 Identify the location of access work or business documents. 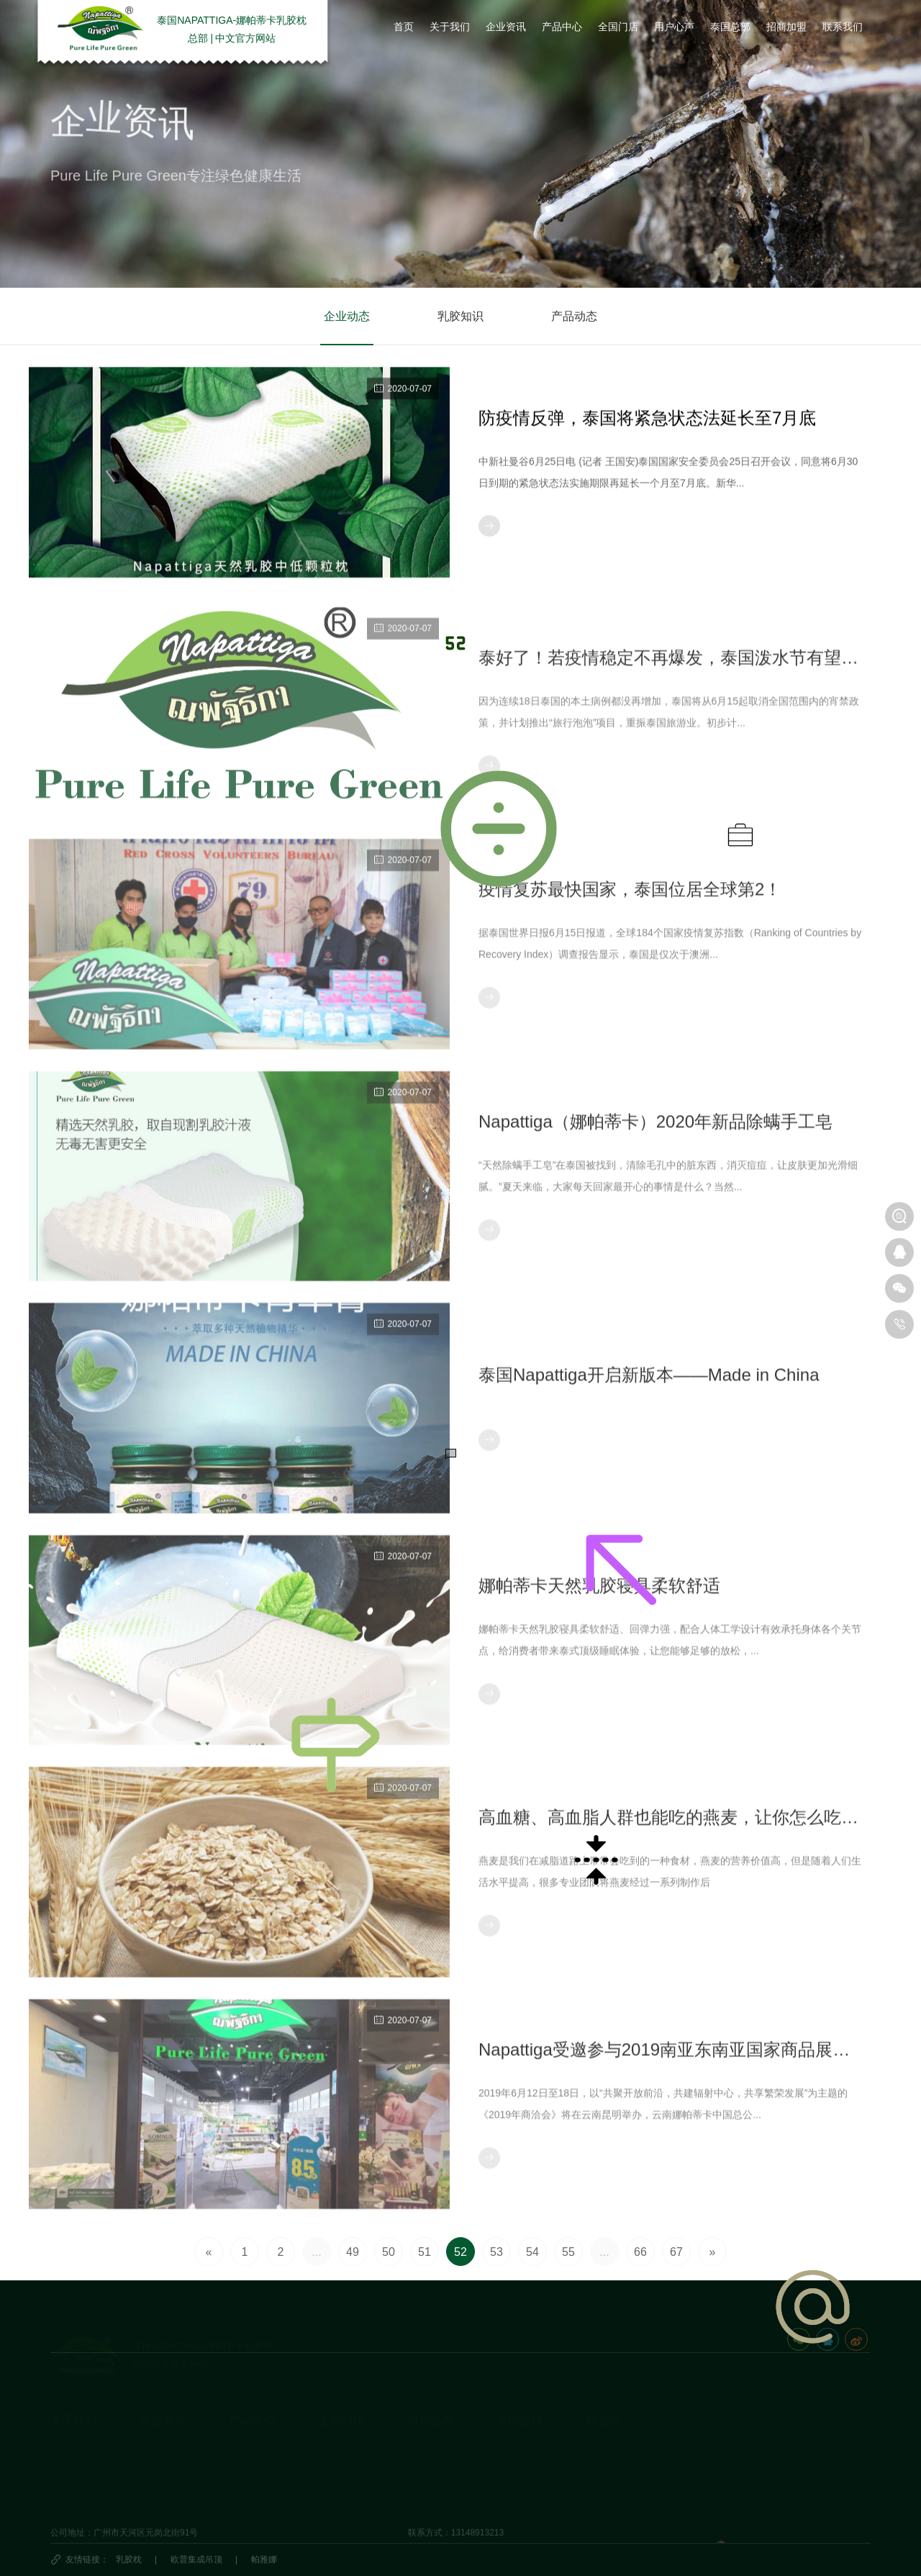
(740, 836).